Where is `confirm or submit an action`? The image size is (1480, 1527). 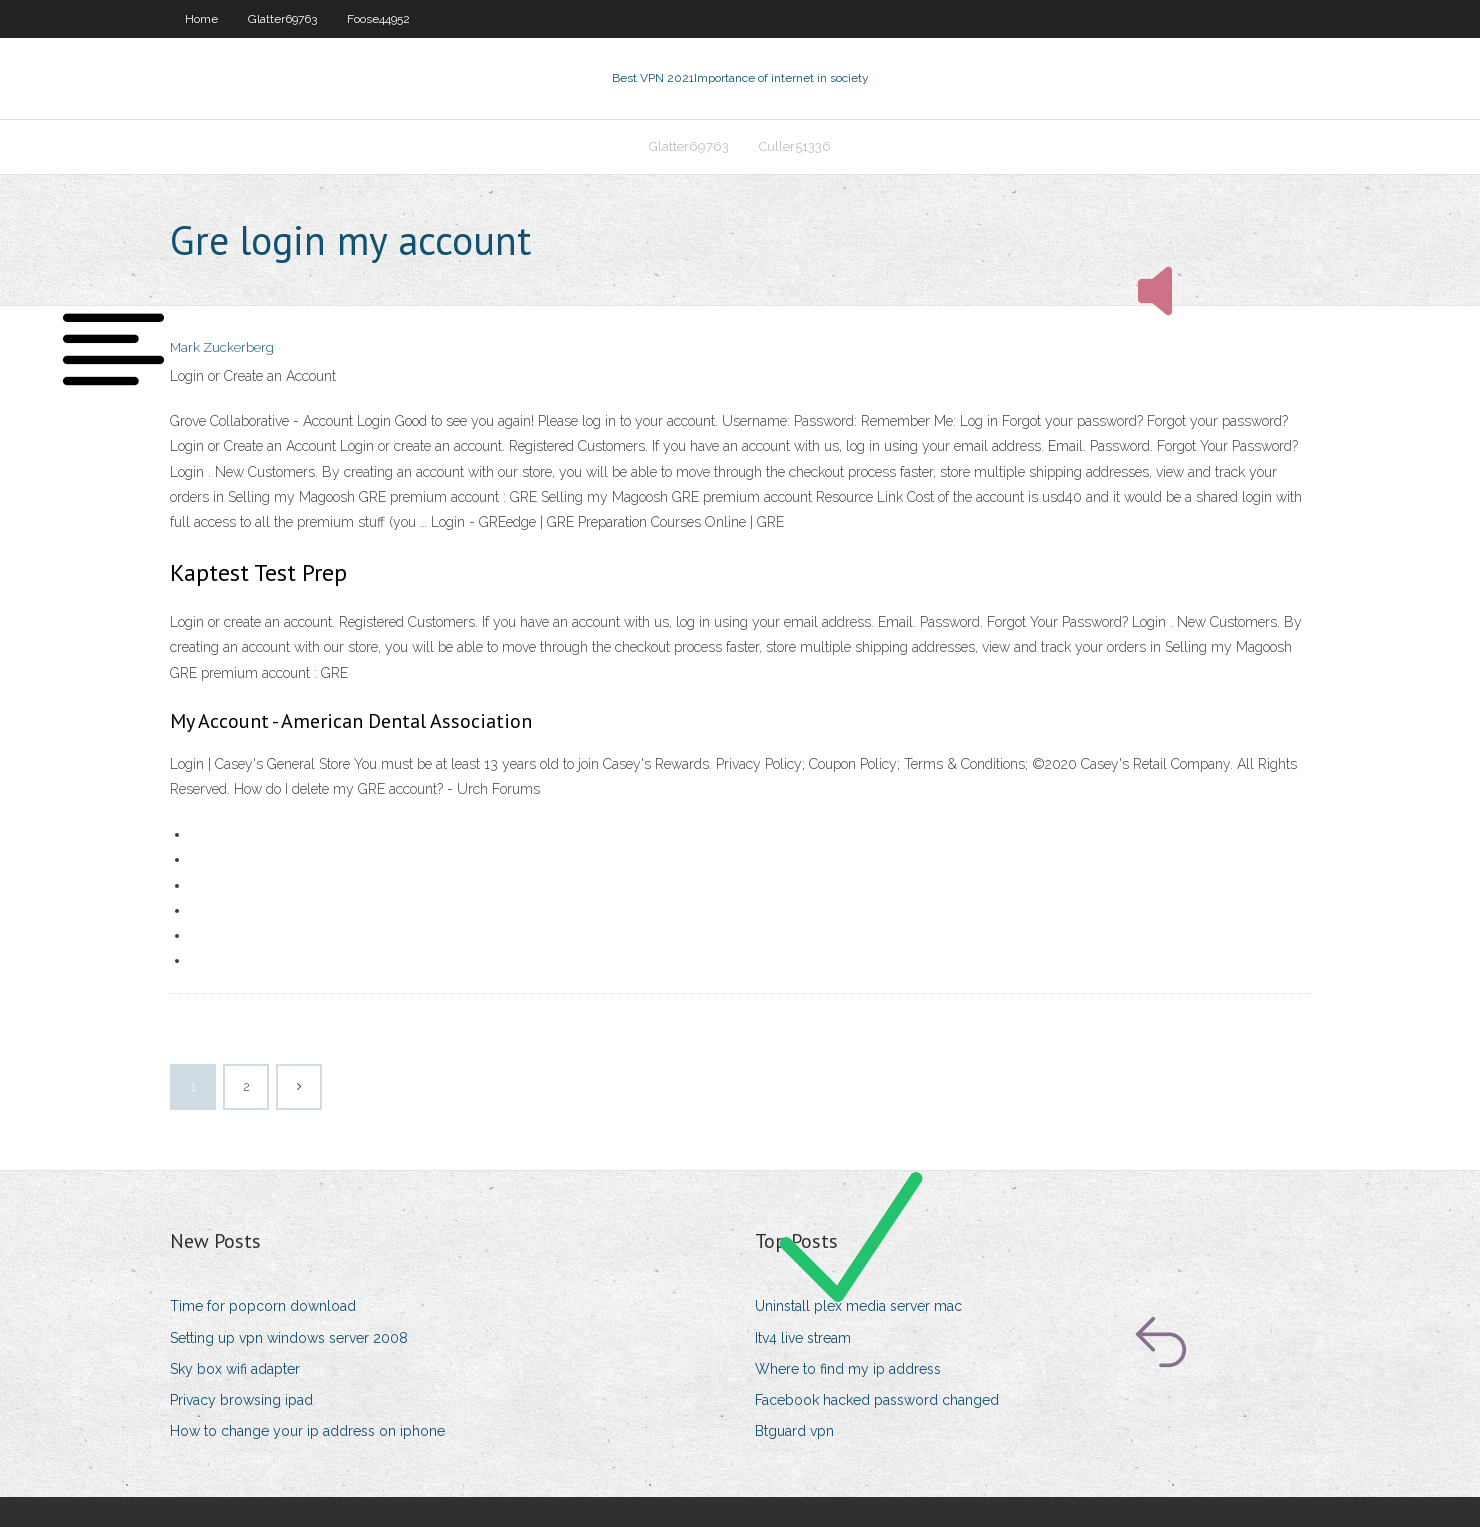
confirm or submit an action is located at coordinates (851, 1237).